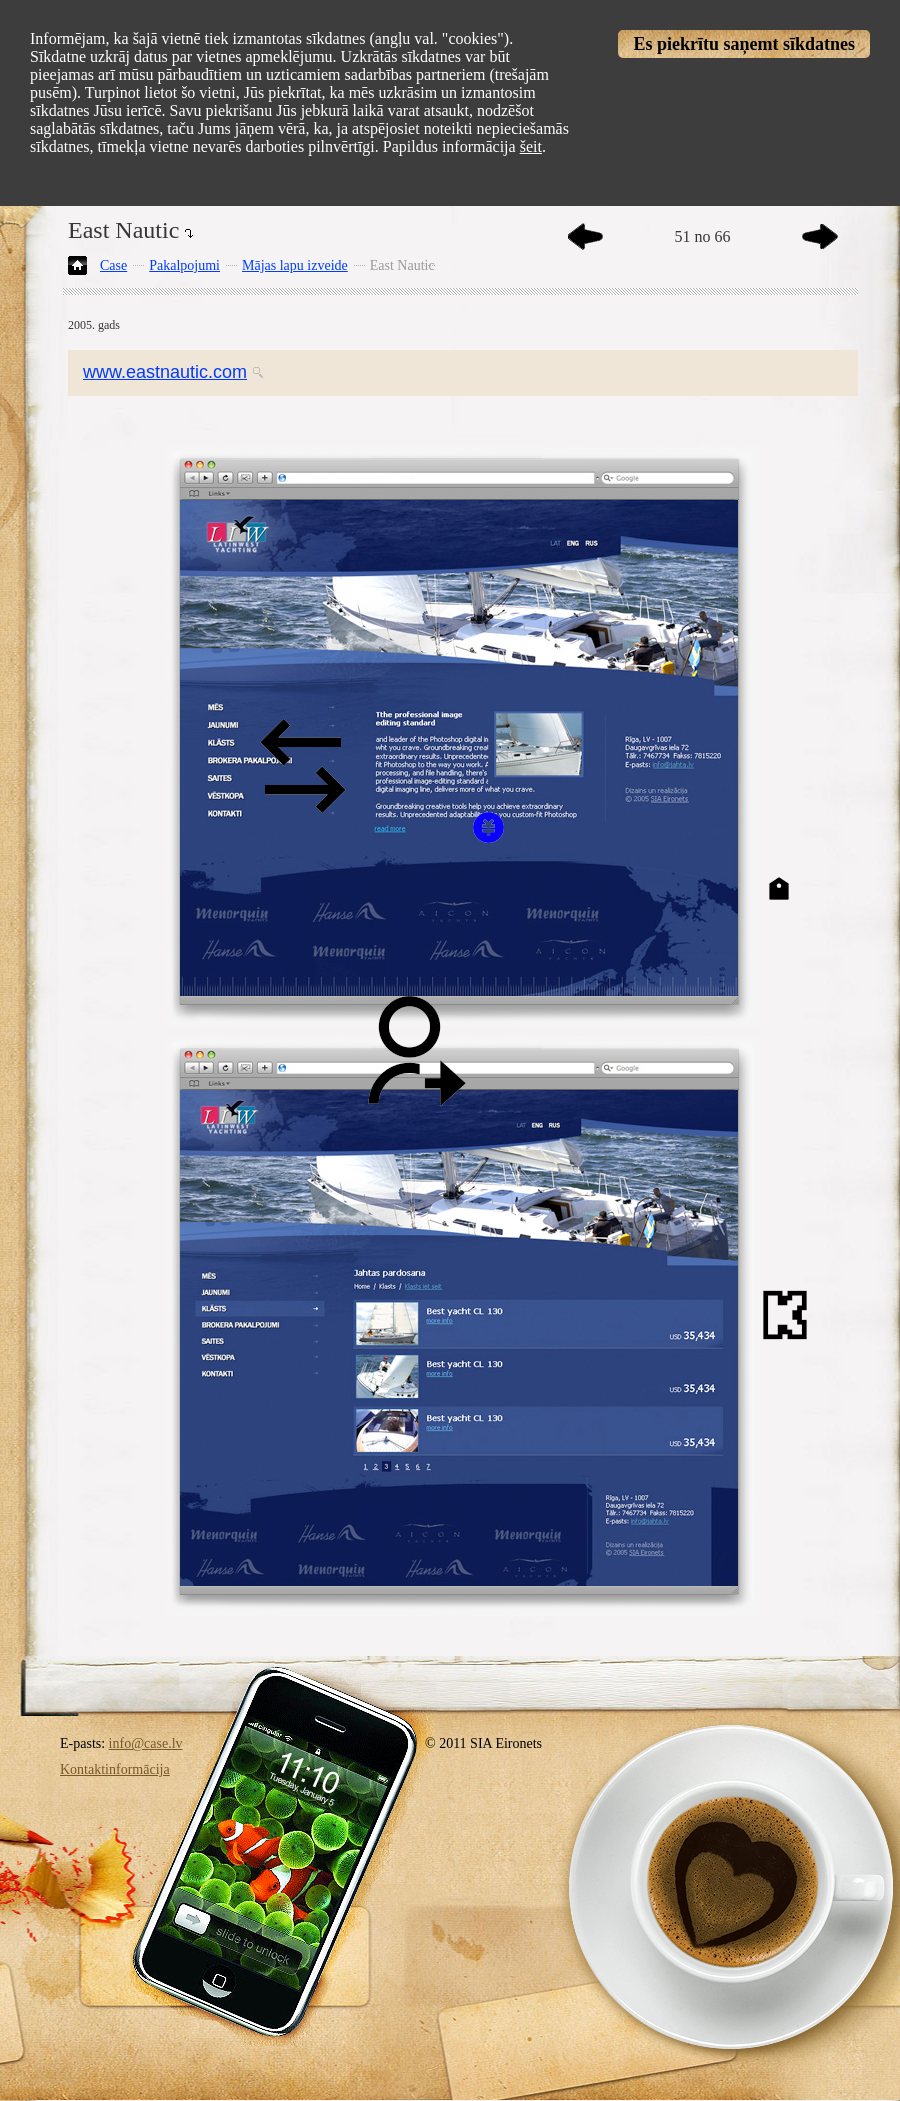  Describe the element at coordinates (488, 827) in the screenshot. I see `view balance in chinese yuan` at that location.